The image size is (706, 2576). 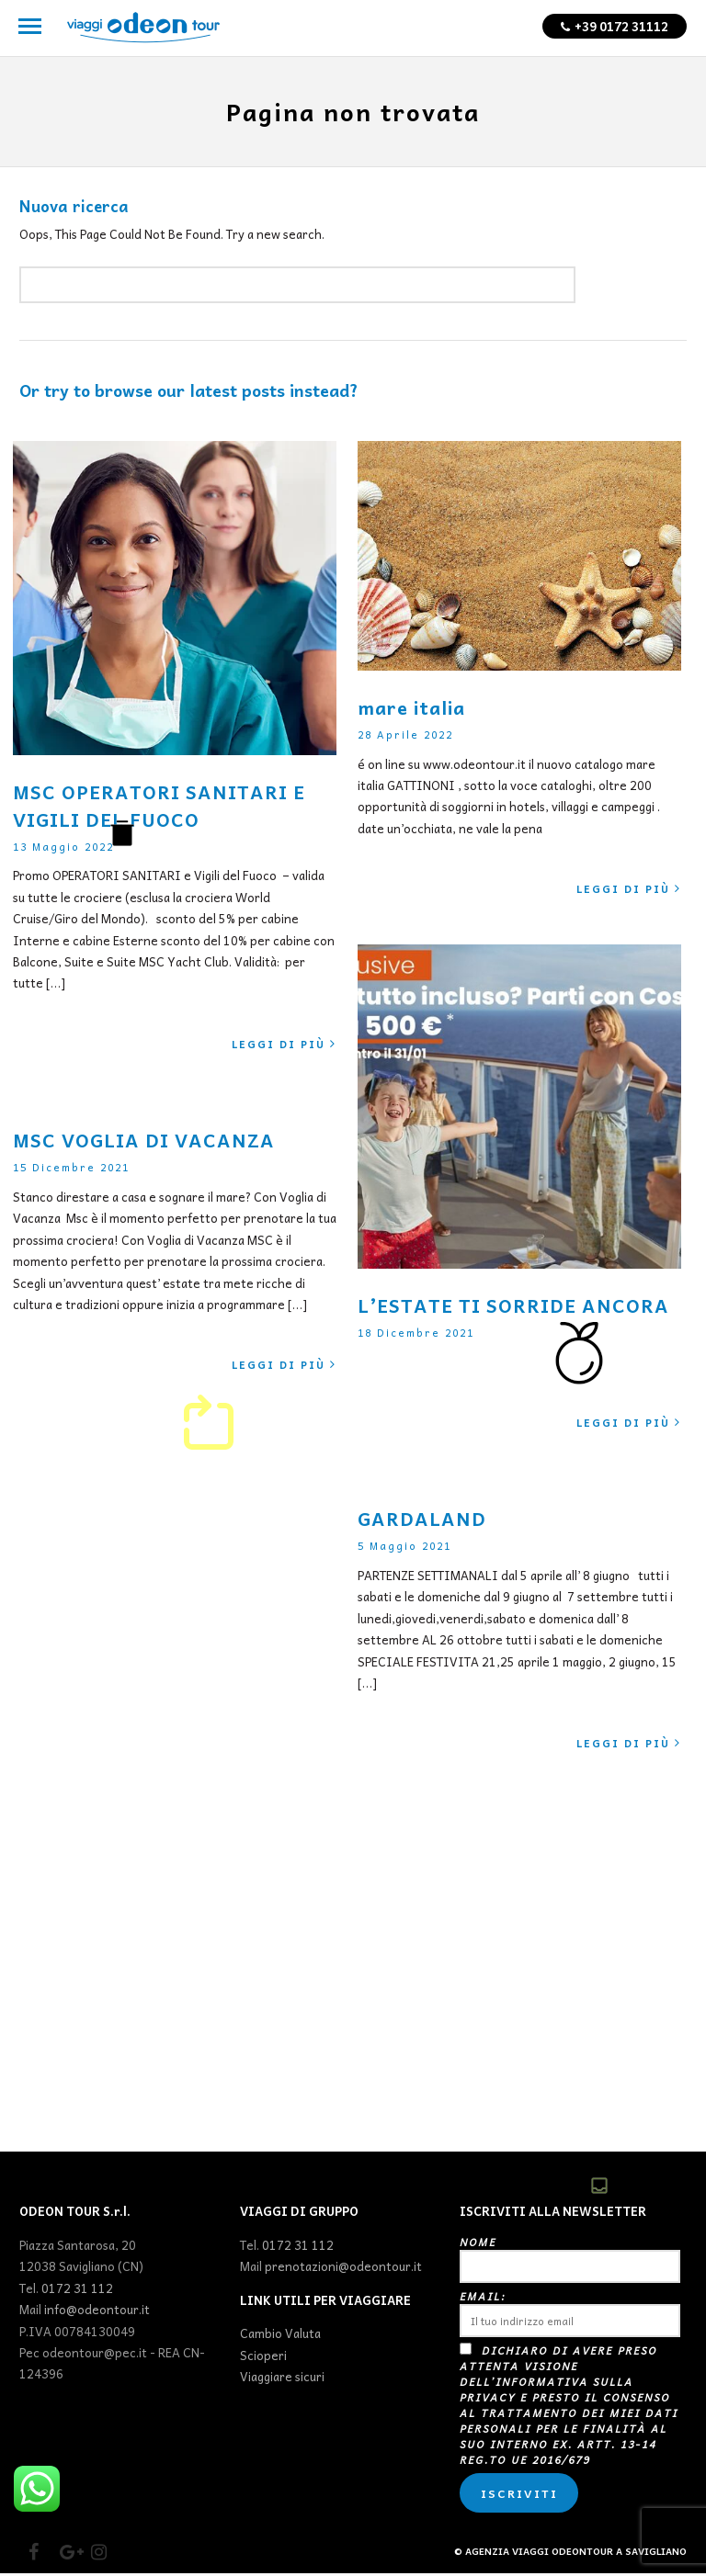 I want to click on indicates citrus or orange flavor option, so click(x=579, y=1354).